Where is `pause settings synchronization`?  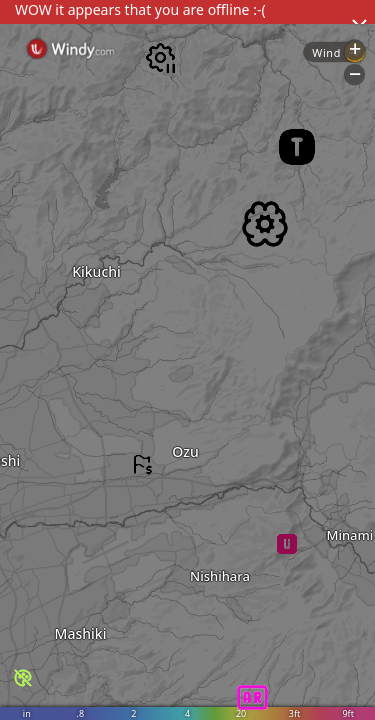
pause settings synchronization is located at coordinates (160, 57).